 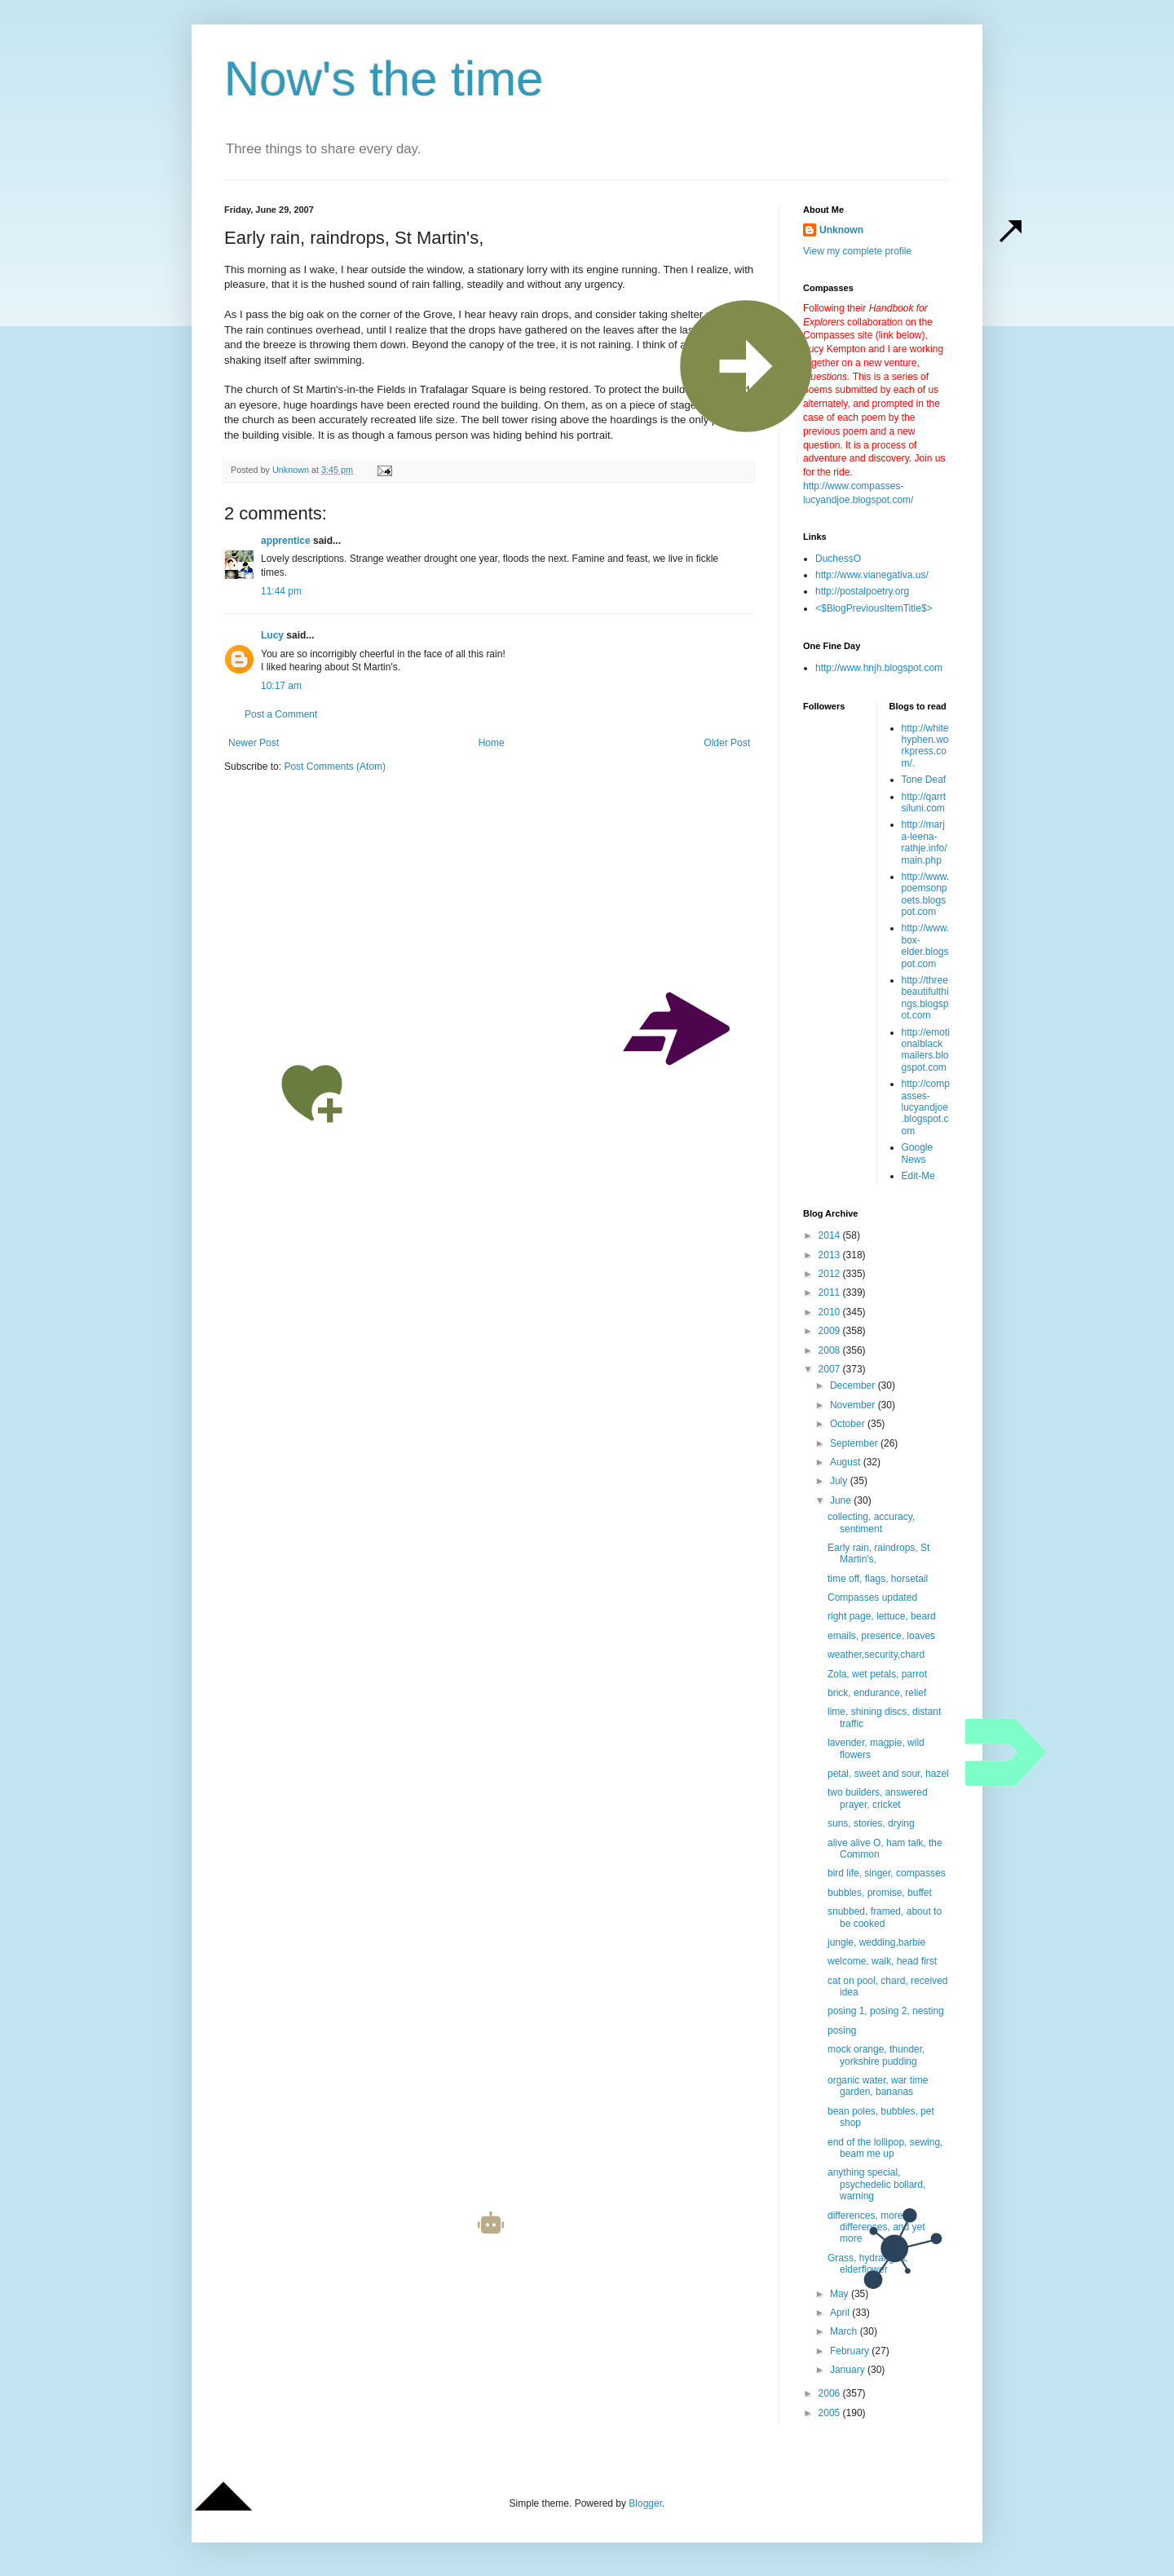 I want to click on collapse an expanded section or menu, so click(x=223, y=2501).